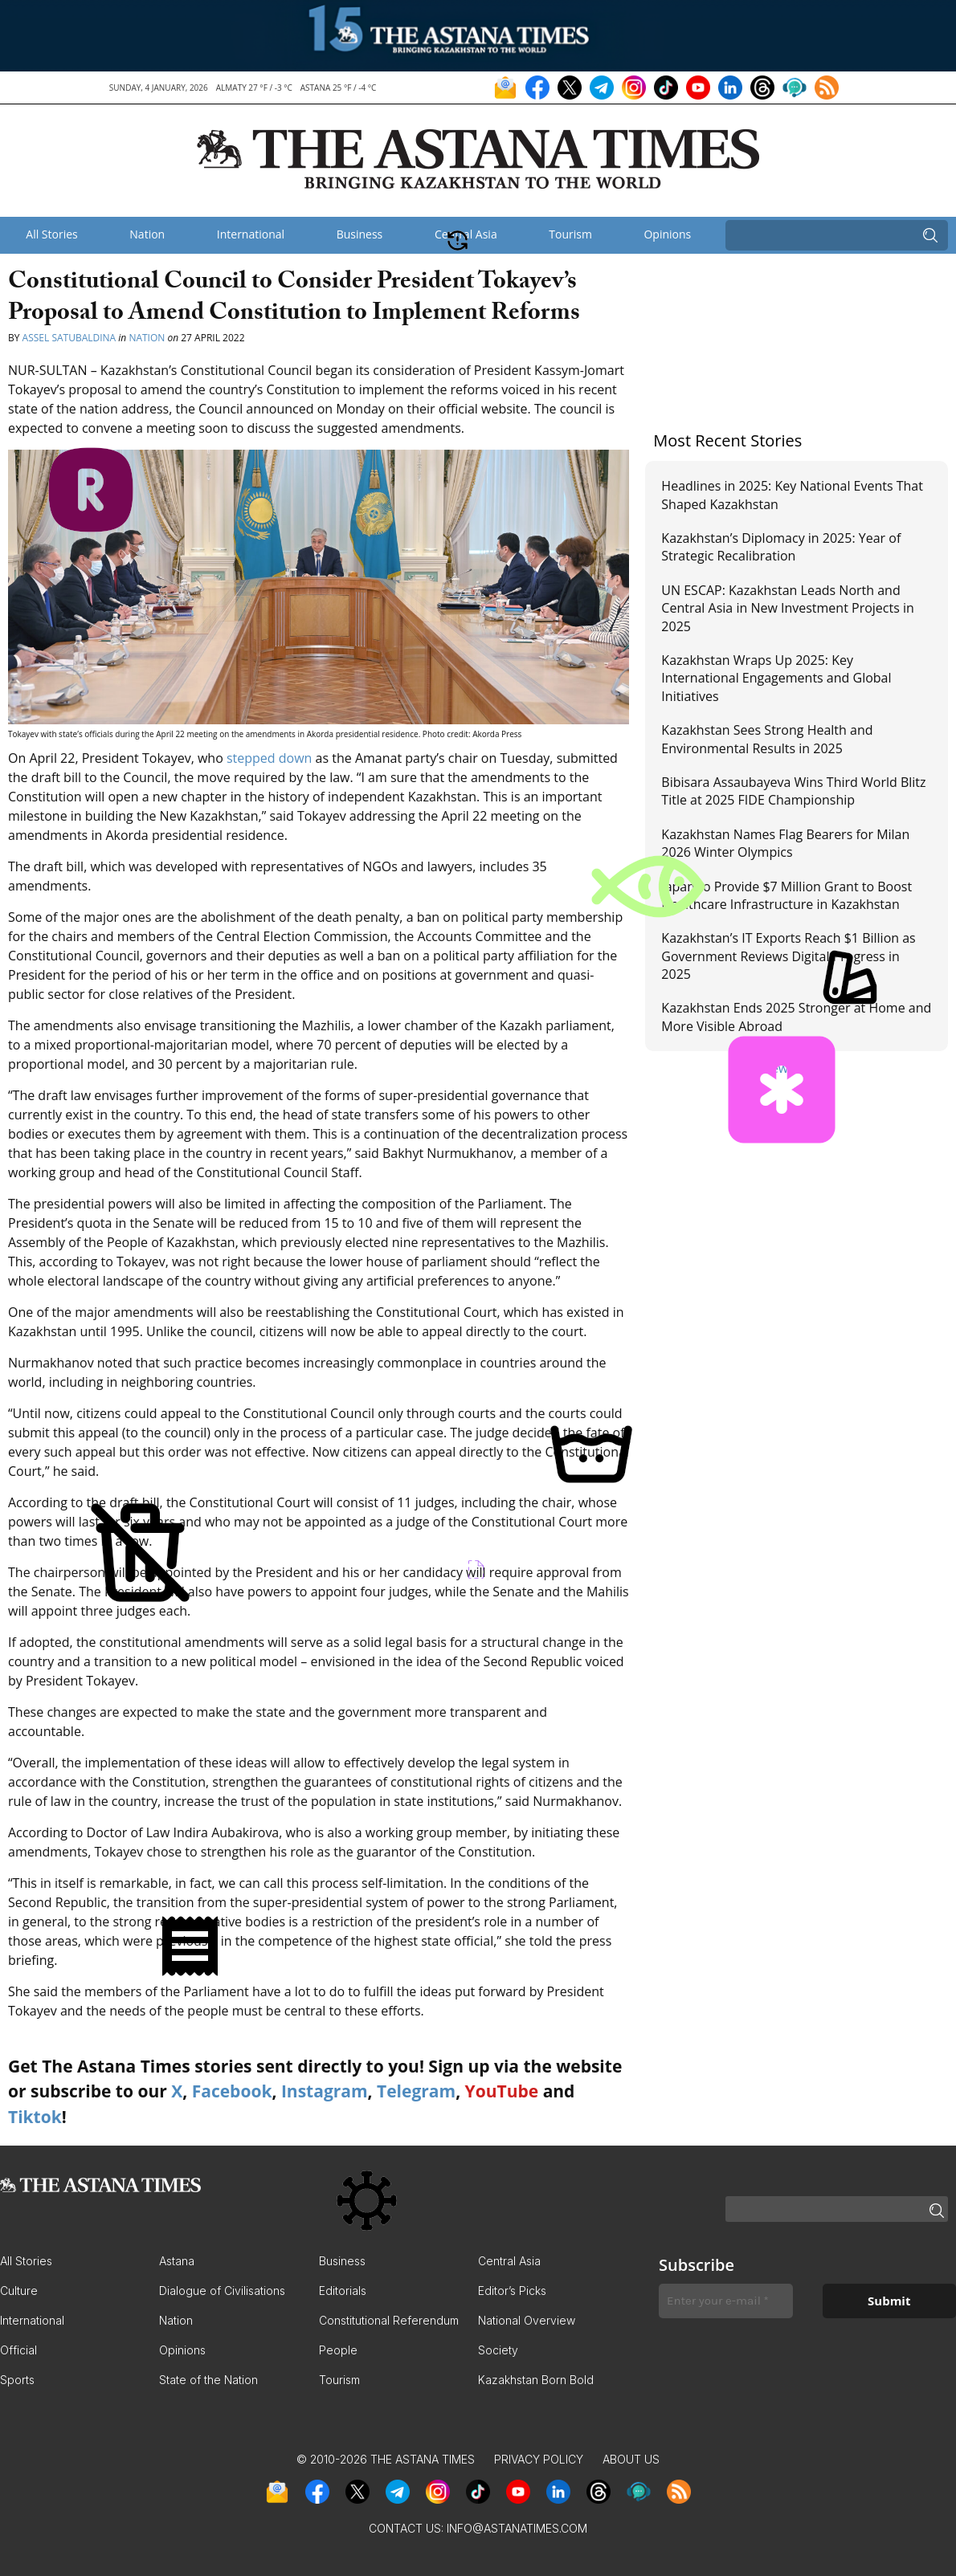 The image size is (956, 2576). I want to click on open color palette or theme options, so click(848, 979).